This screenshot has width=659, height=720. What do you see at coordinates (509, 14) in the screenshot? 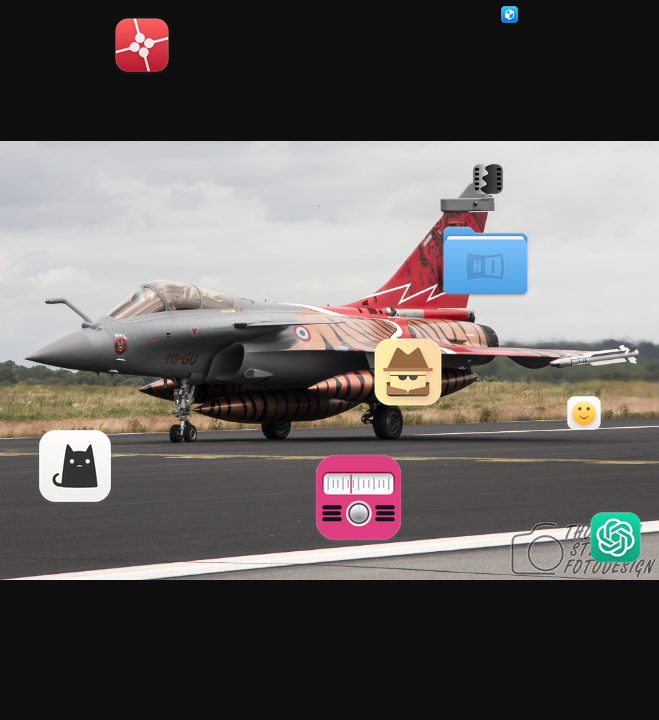
I see `open the flatpak software center` at bounding box center [509, 14].